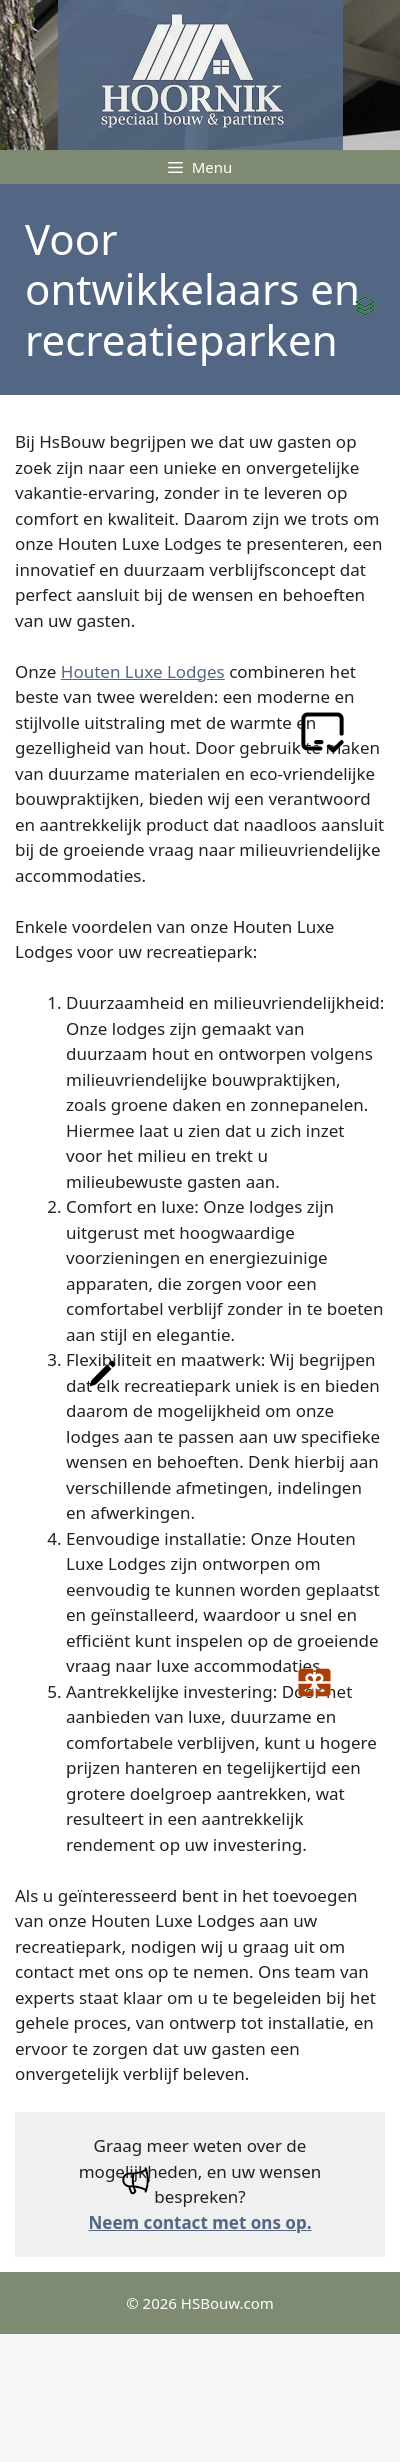 The image size is (400, 2462). Describe the element at coordinates (102, 1373) in the screenshot. I see `edit content or text` at that location.